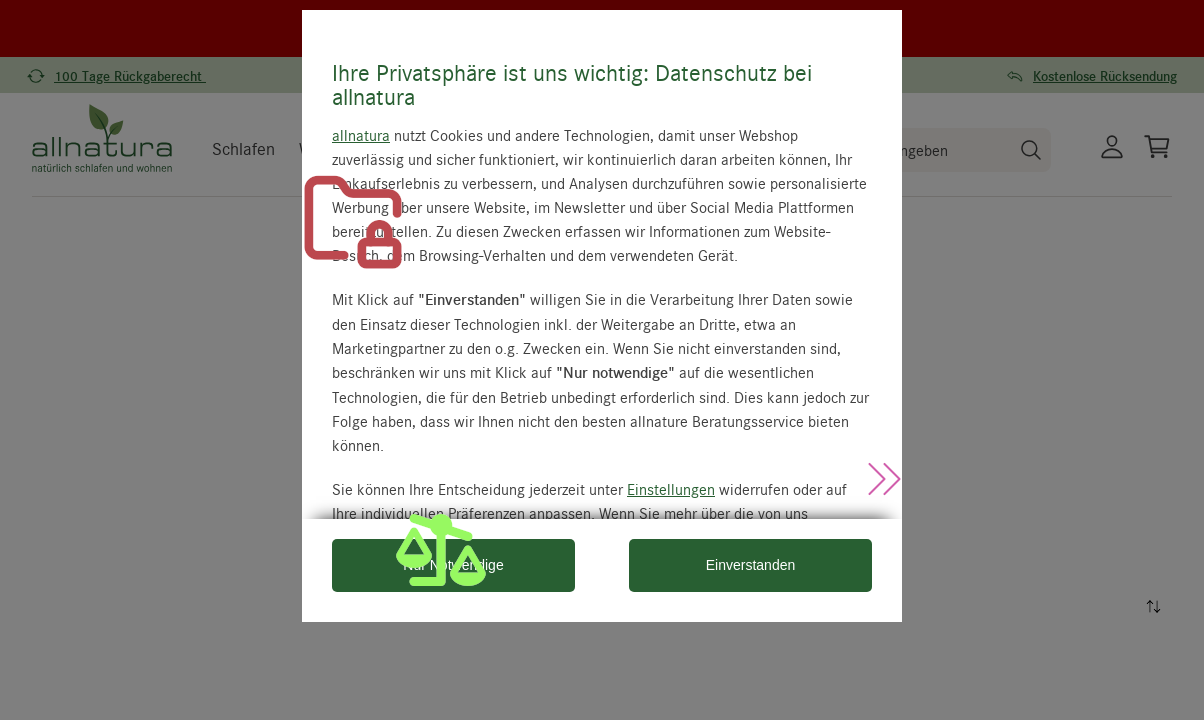 The width and height of the screenshot is (1204, 720). I want to click on skip forward or advance to next item, so click(883, 479).